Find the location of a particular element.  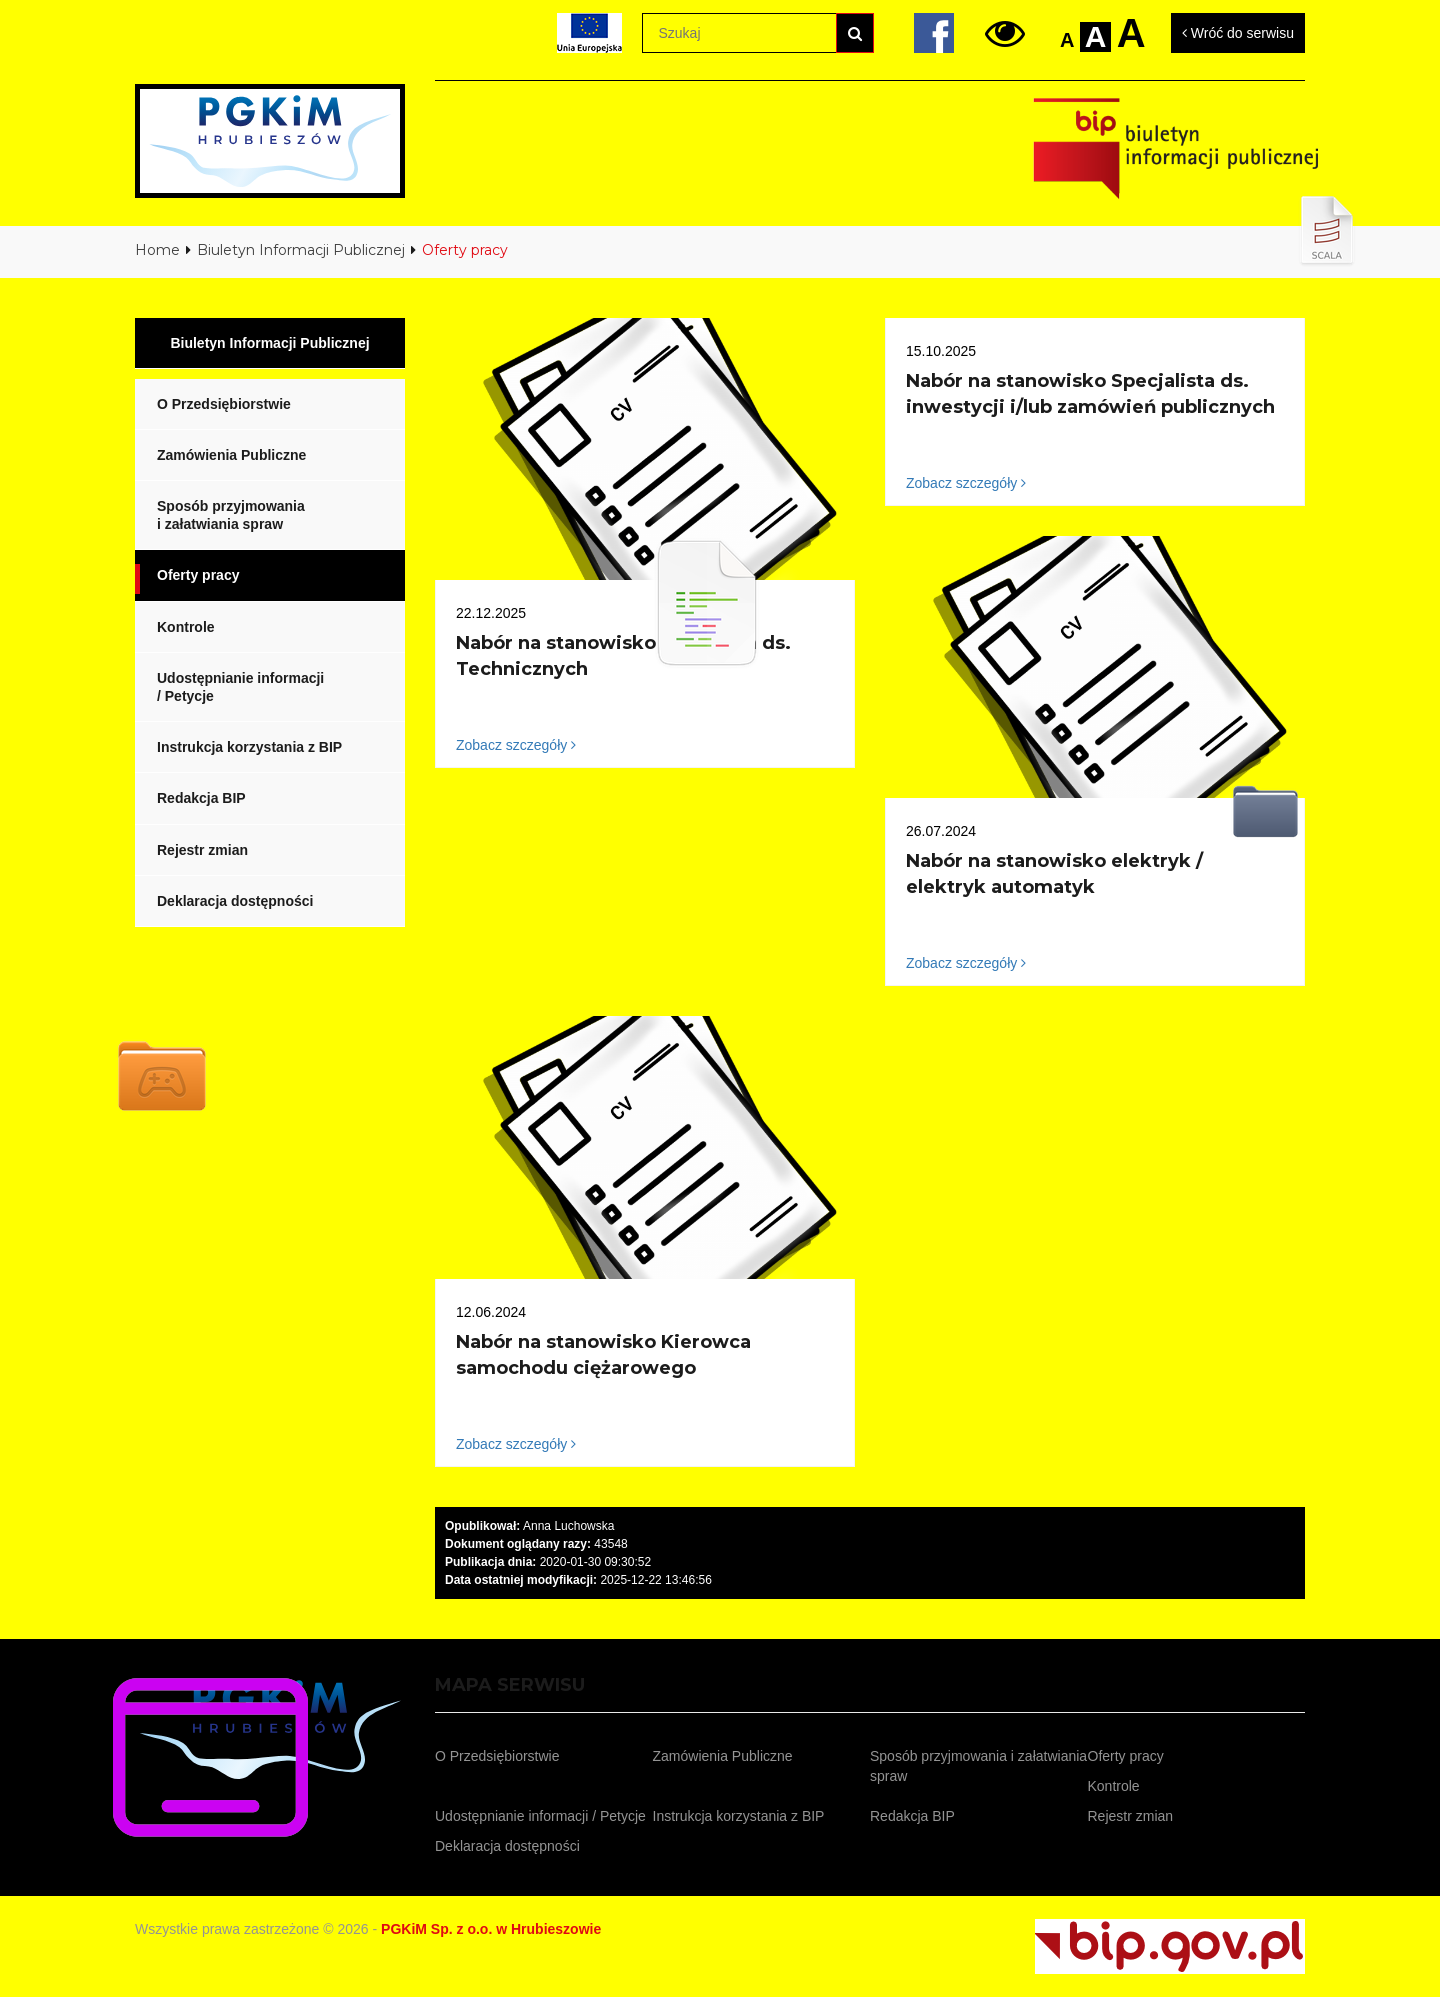

open your games folder is located at coordinates (162, 1076).